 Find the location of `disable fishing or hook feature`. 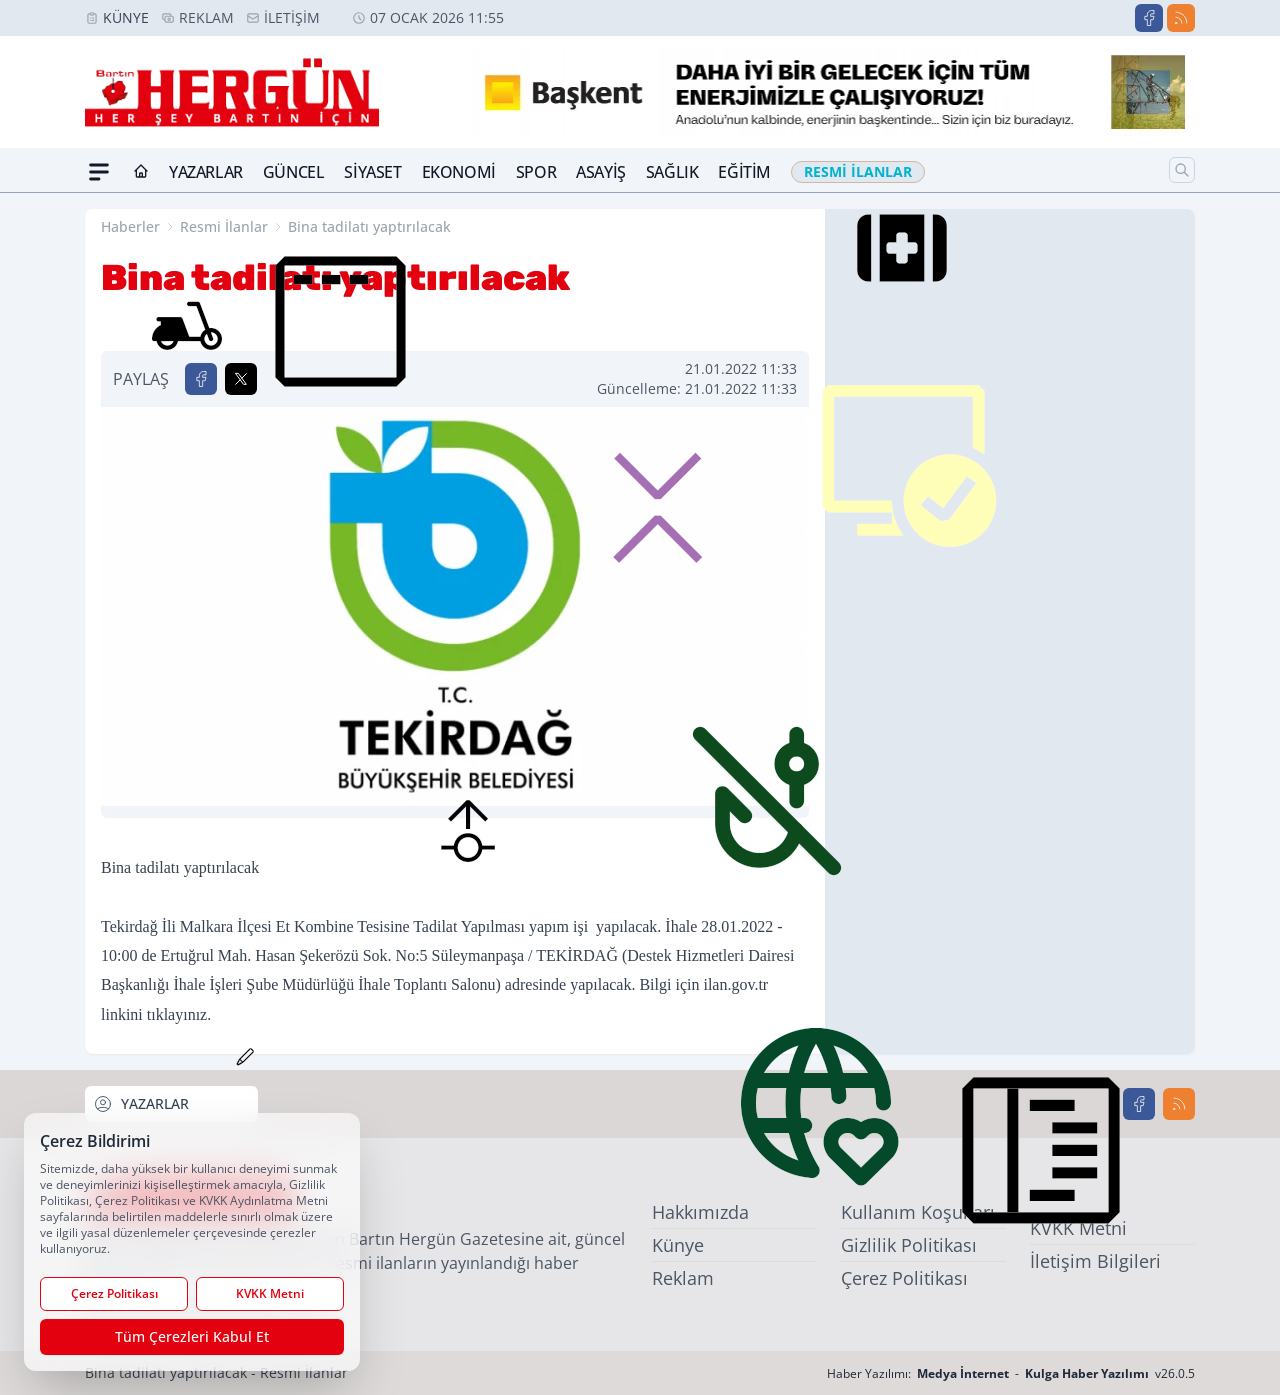

disable fishing or hook feature is located at coordinates (767, 801).